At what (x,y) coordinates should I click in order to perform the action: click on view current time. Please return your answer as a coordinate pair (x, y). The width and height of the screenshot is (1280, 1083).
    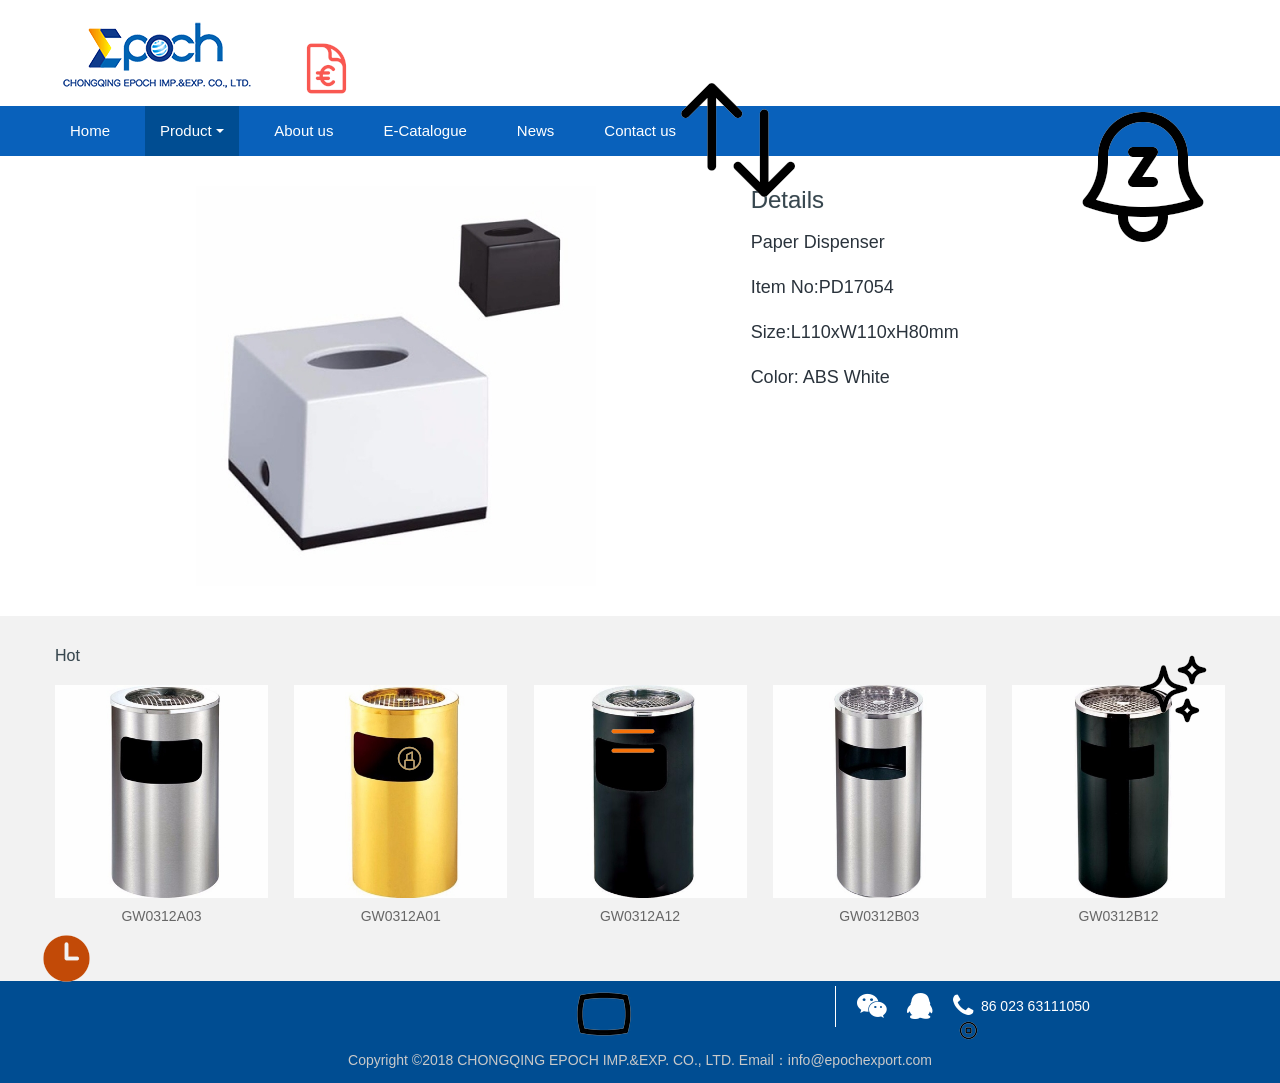
    Looking at the image, I should click on (66, 958).